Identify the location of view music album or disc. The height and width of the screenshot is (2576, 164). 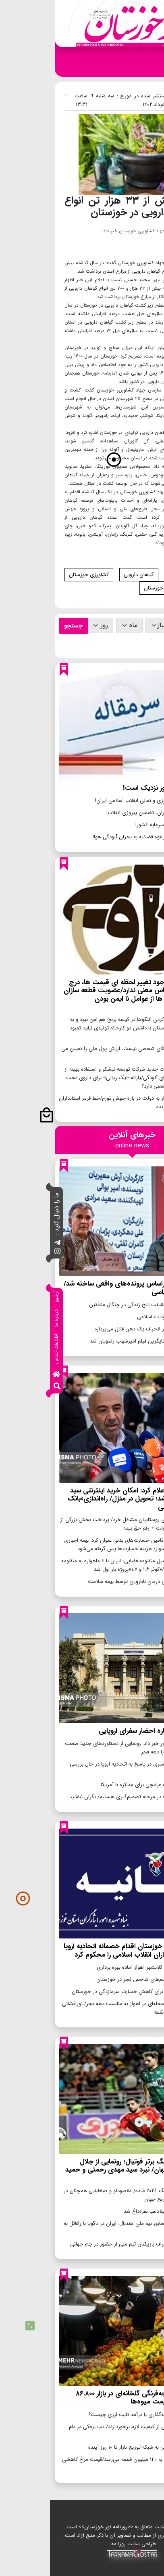
(23, 1898).